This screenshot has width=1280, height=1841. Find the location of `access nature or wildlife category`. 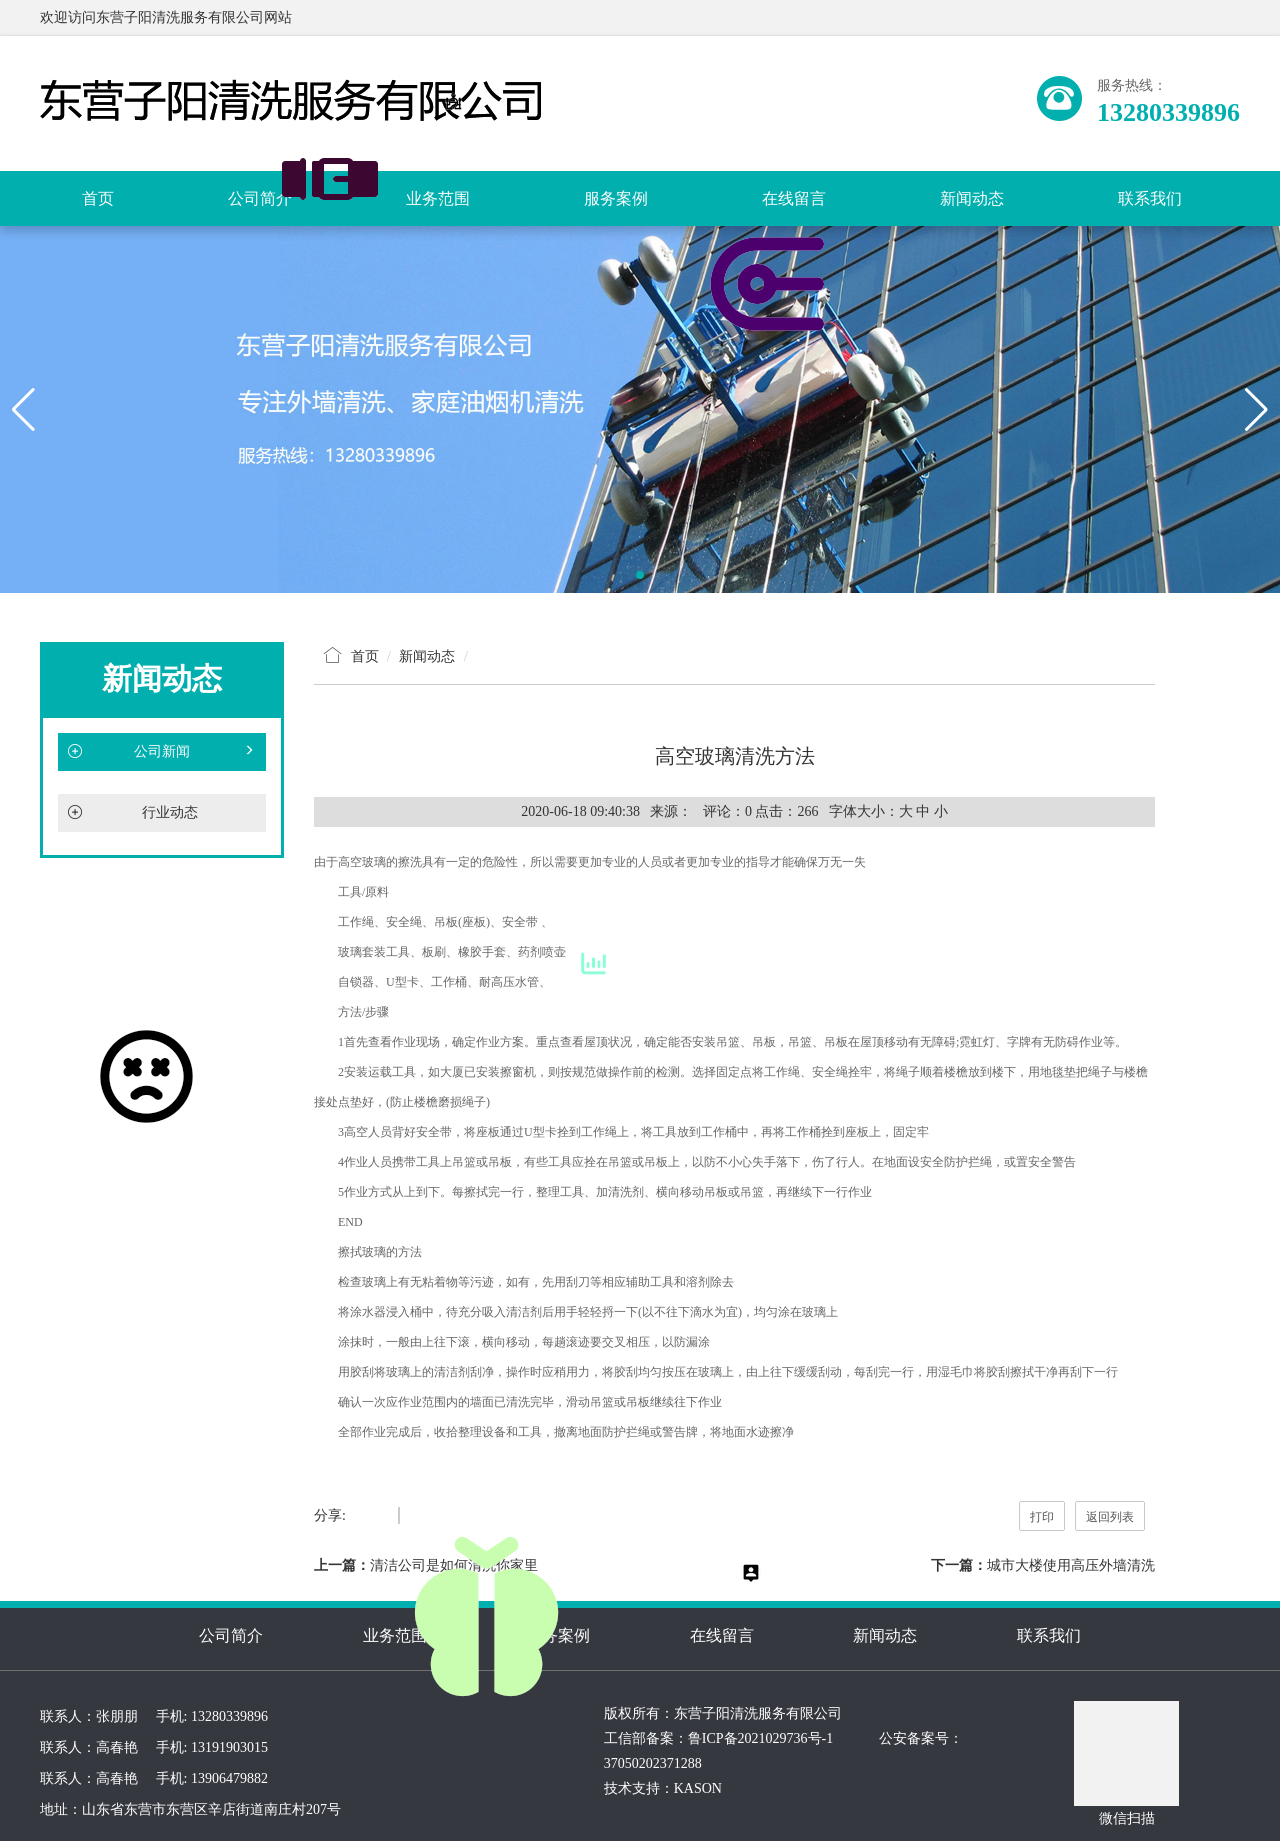

access nature or wildlife category is located at coordinates (486, 1616).